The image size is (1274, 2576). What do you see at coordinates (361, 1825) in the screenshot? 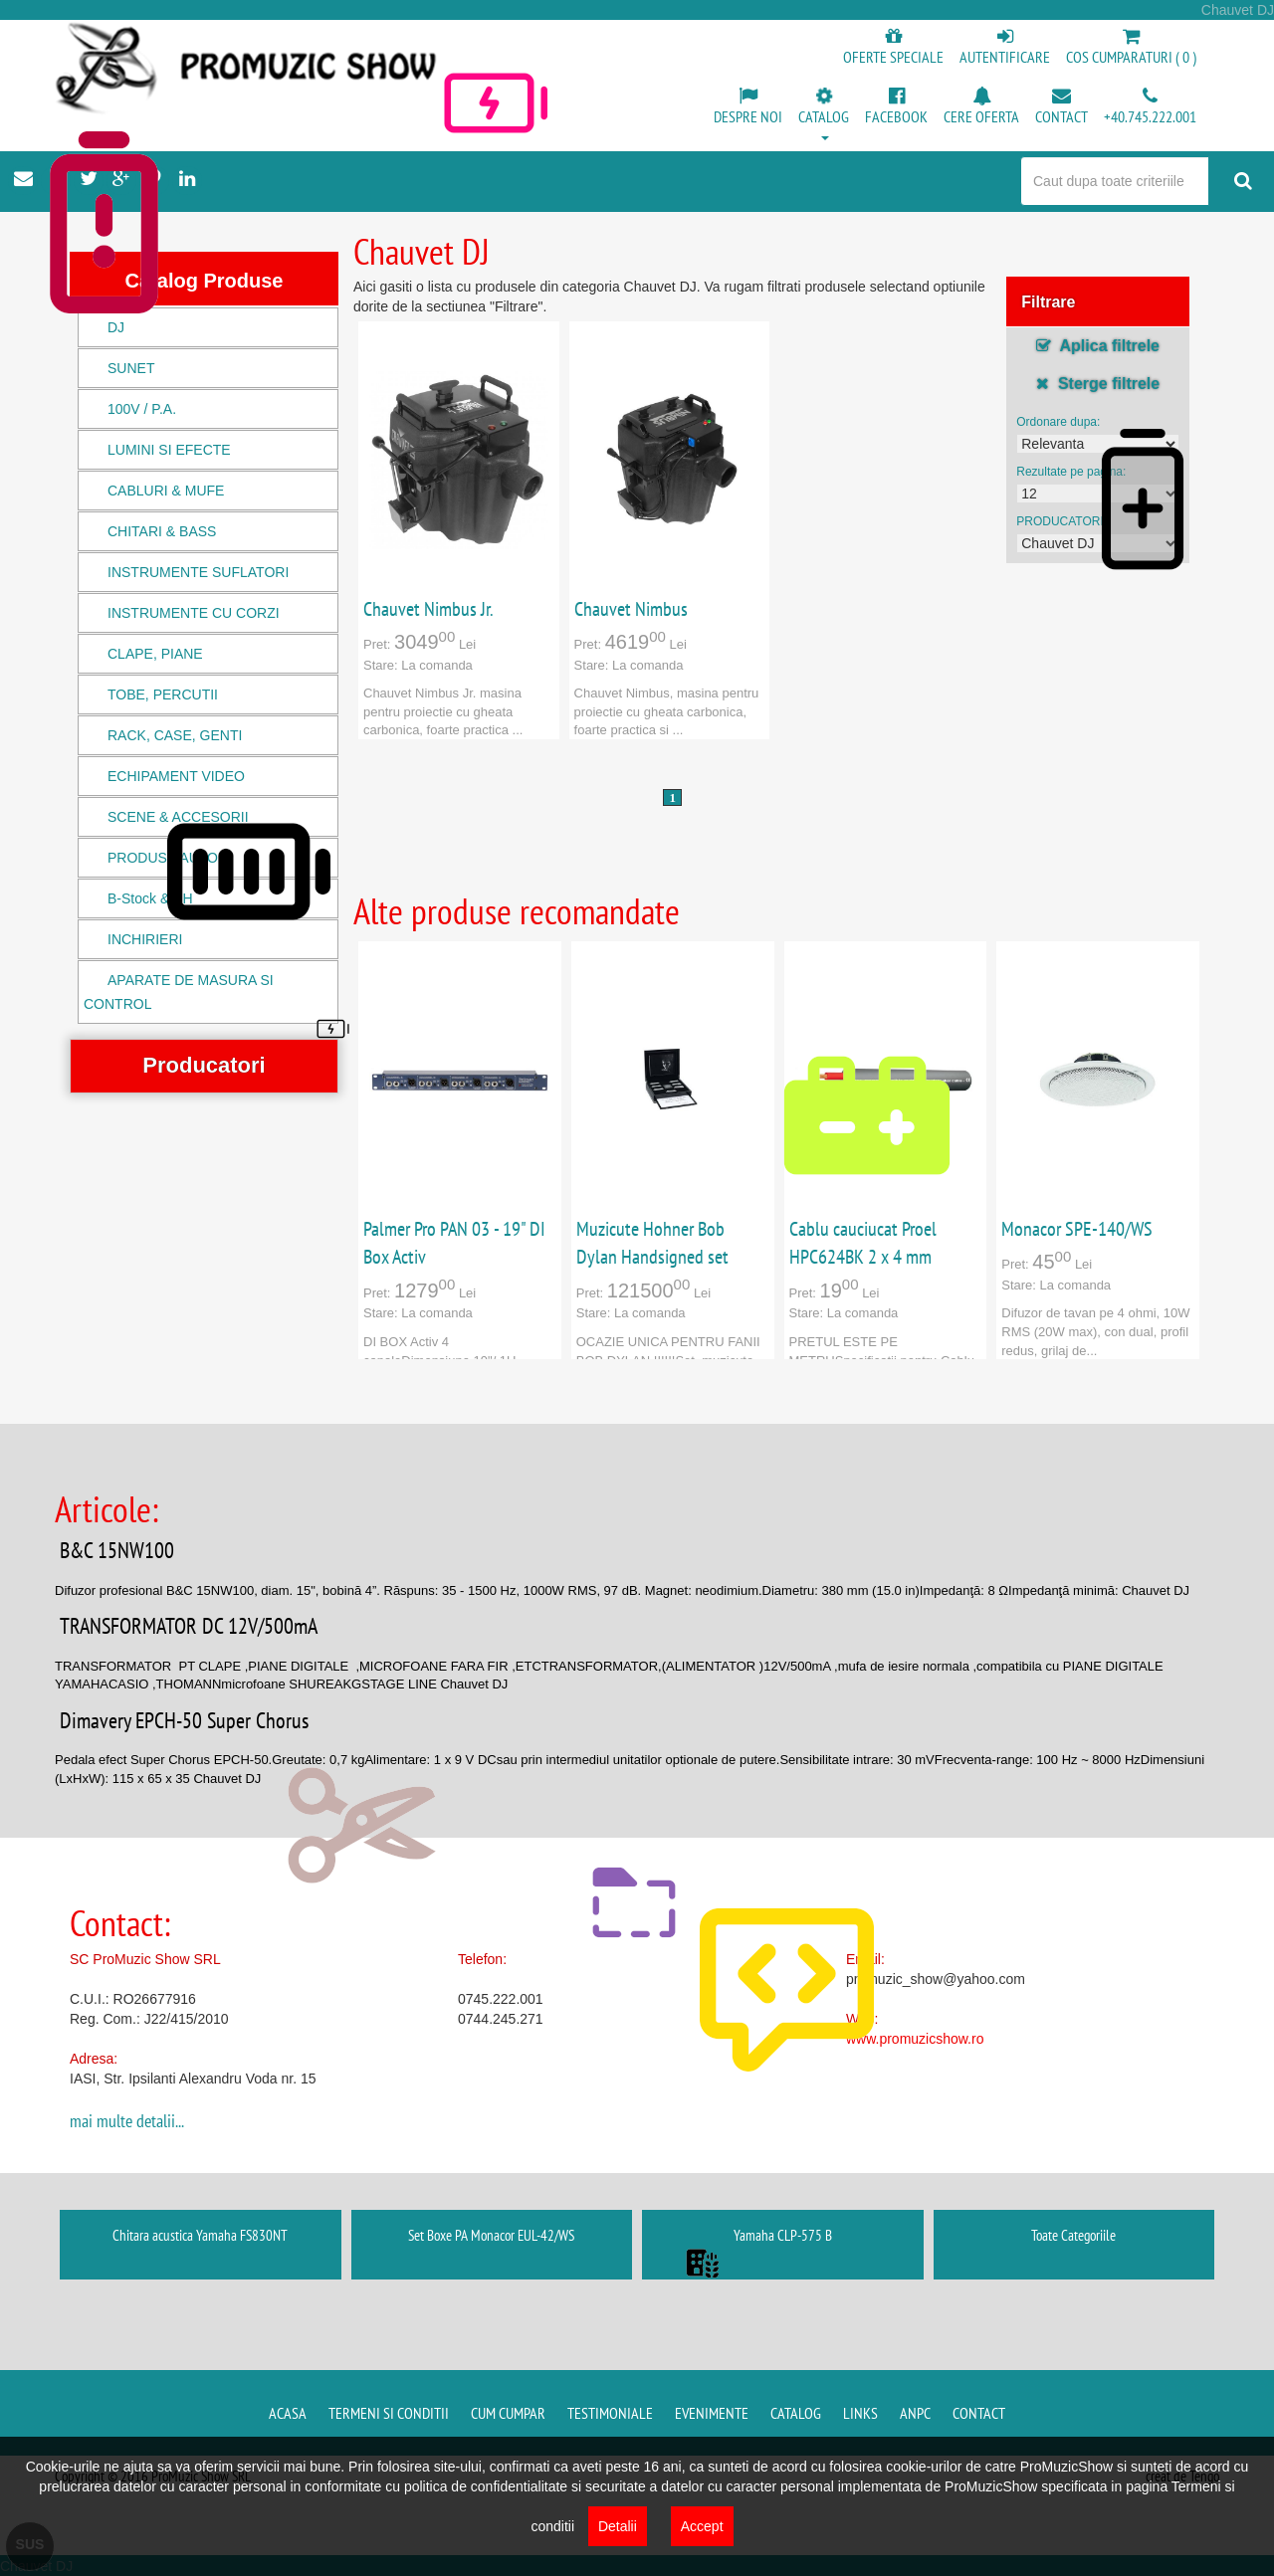
I see `cut selected text or content` at bounding box center [361, 1825].